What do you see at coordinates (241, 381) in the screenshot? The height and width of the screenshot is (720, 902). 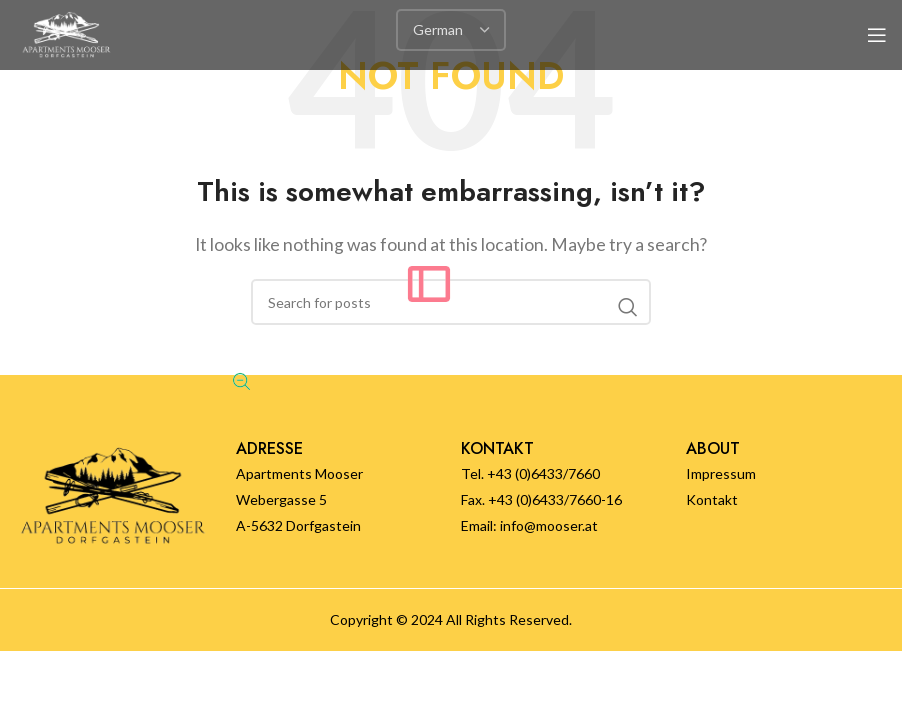 I see `zoom out` at bounding box center [241, 381].